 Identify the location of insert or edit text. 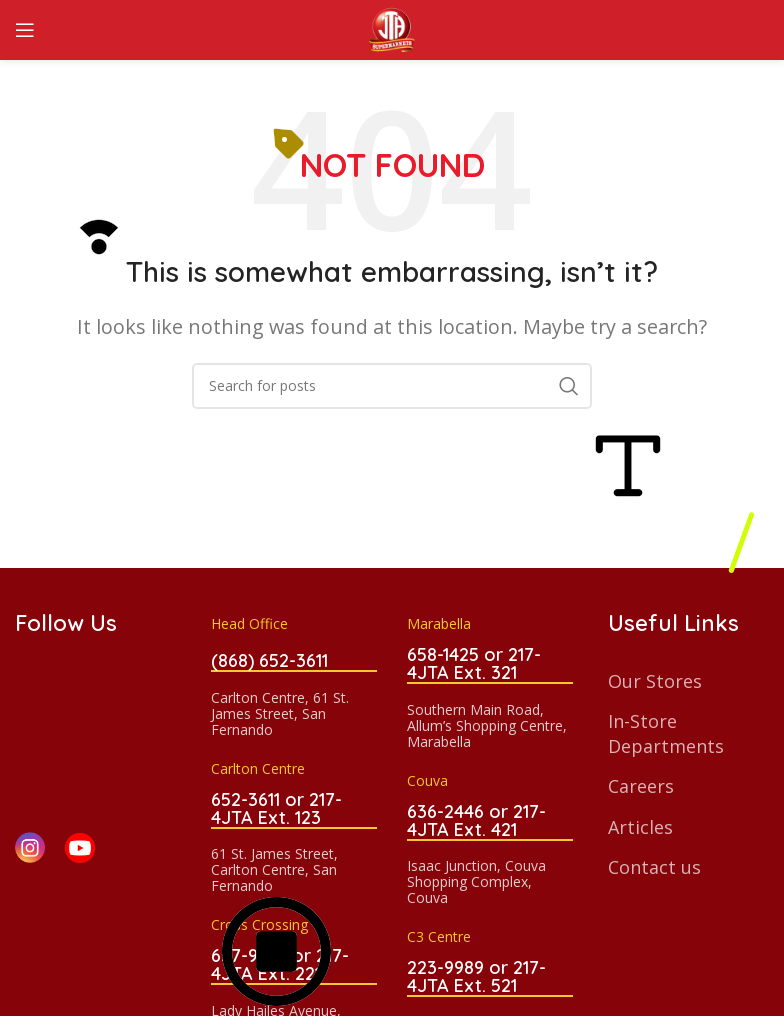
(628, 464).